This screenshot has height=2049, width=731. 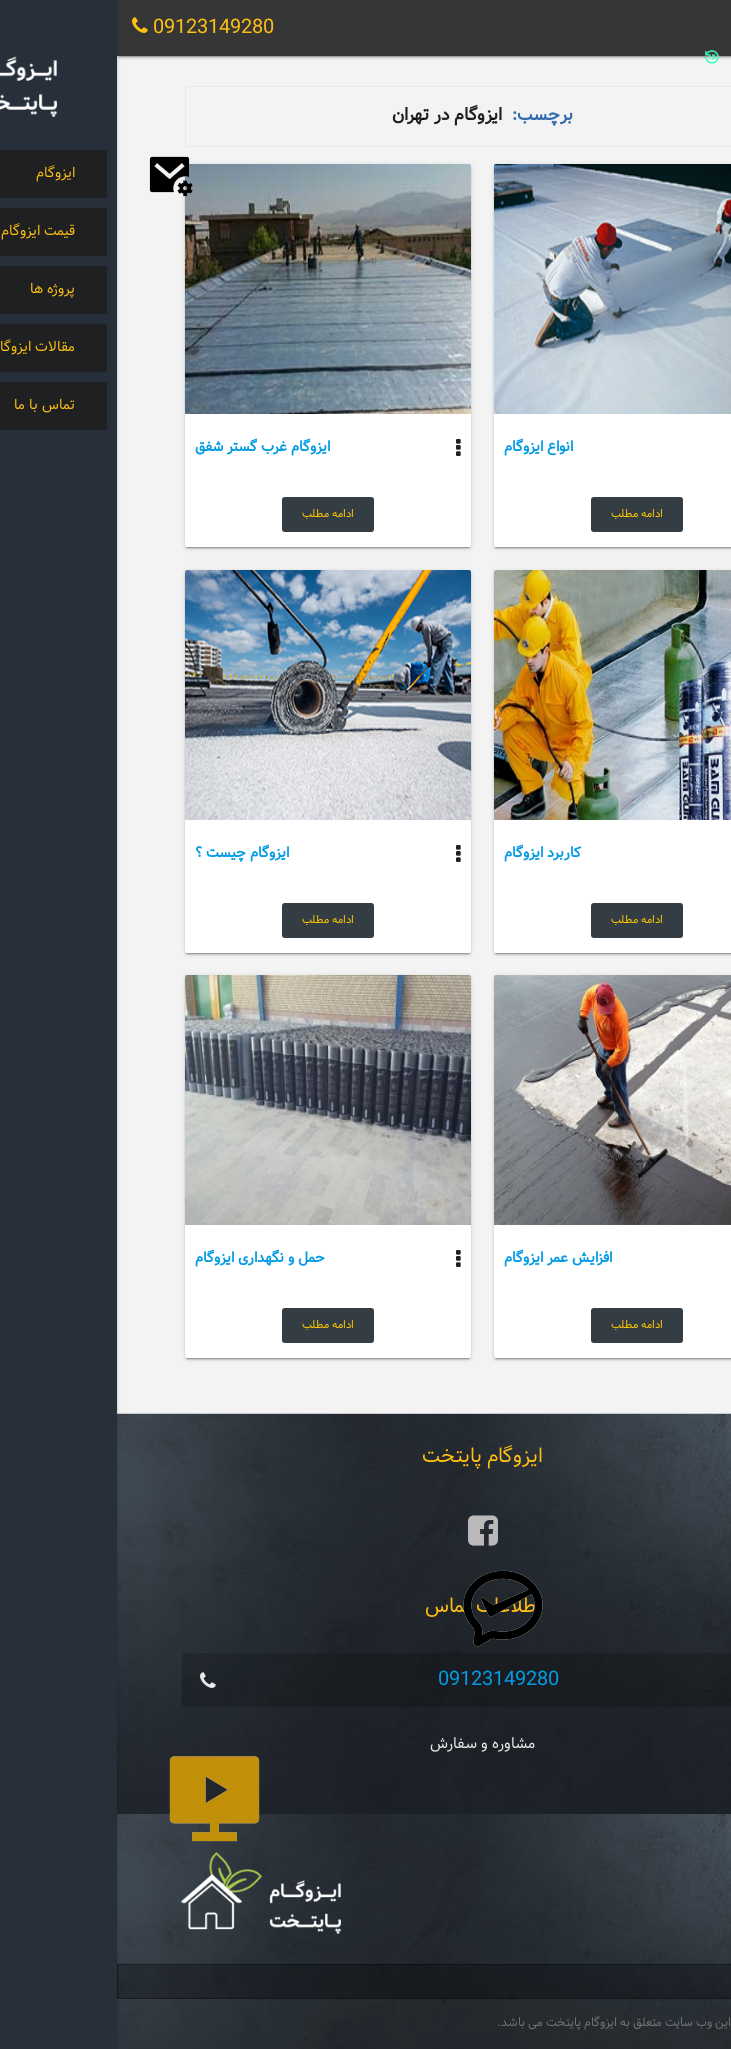 I want to click on rewind 15 seconds, so click(x=712, y=57).